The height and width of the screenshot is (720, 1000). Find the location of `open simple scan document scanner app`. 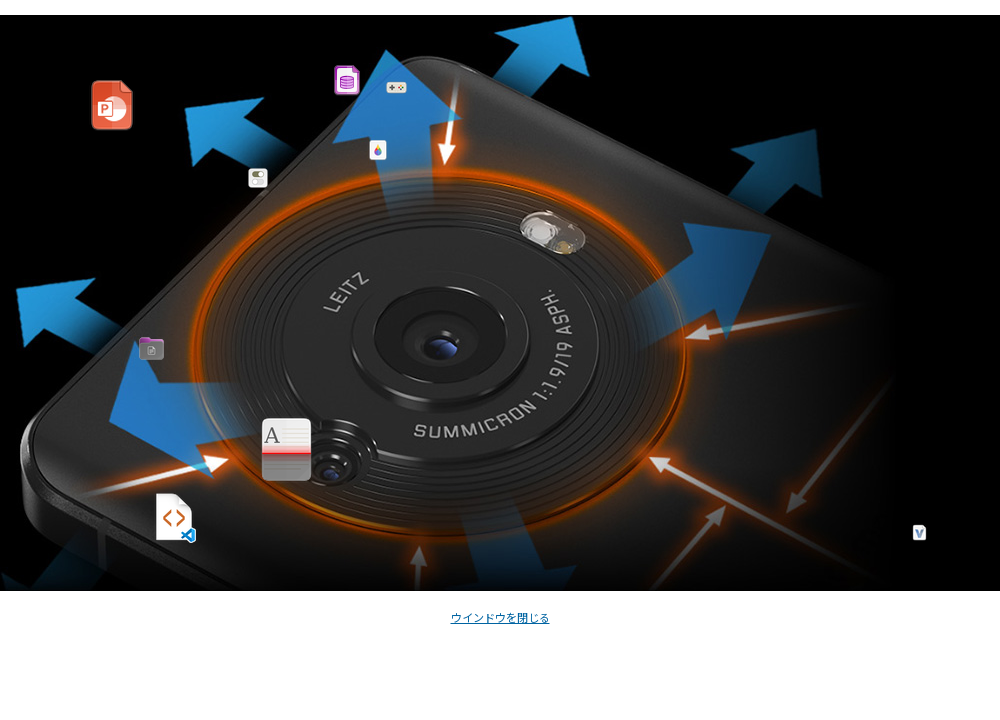

open simple scan document scanner app is located at coordinates (286, 449).